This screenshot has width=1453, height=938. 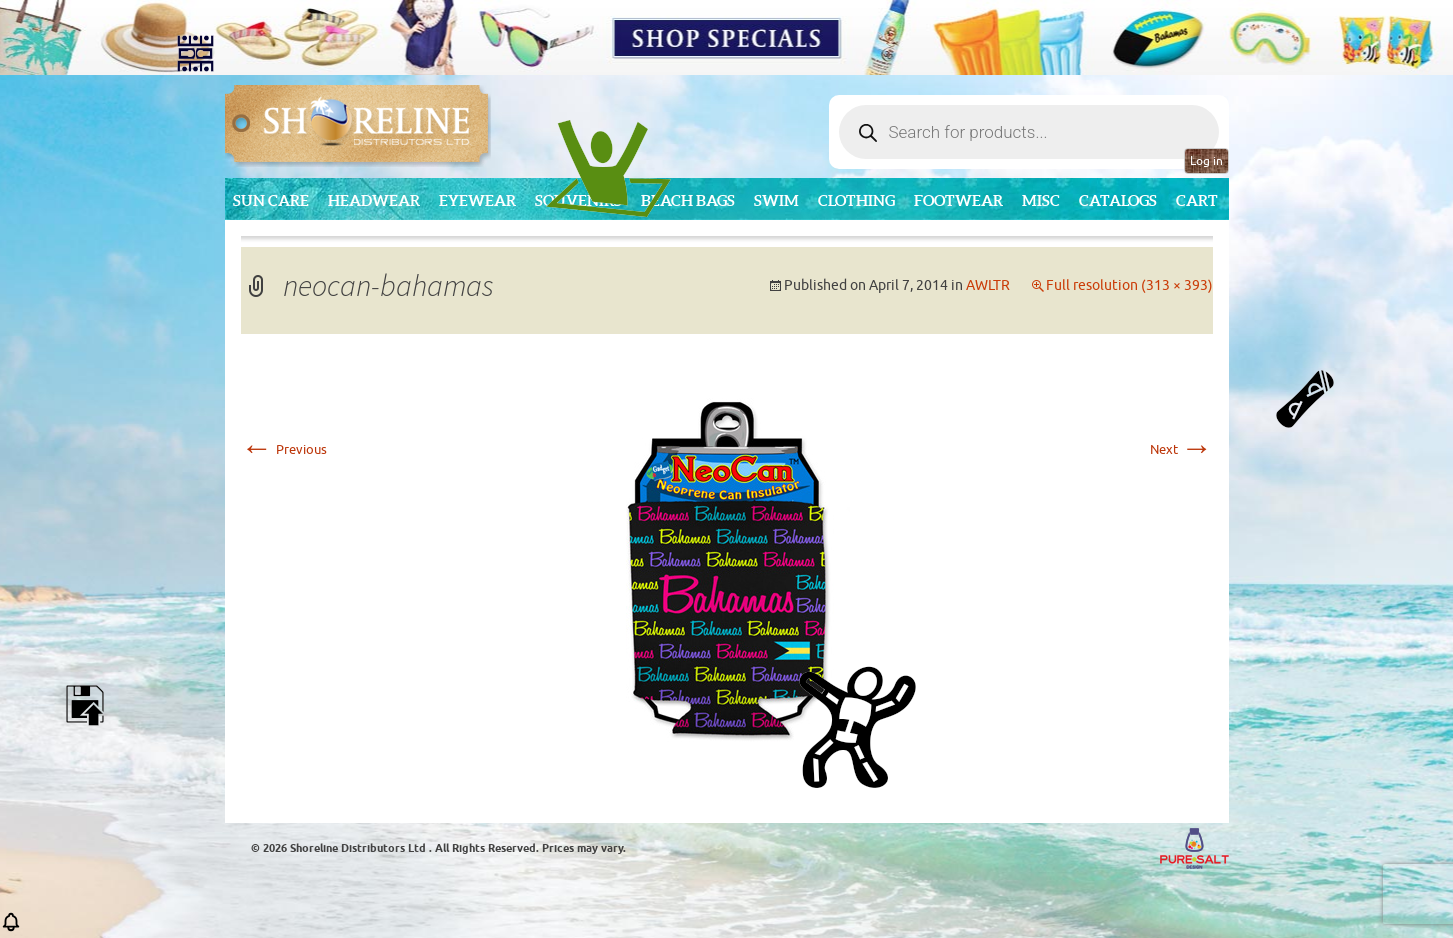 I want to click on access game inventory or storage grid, so click(x=195, y=53).